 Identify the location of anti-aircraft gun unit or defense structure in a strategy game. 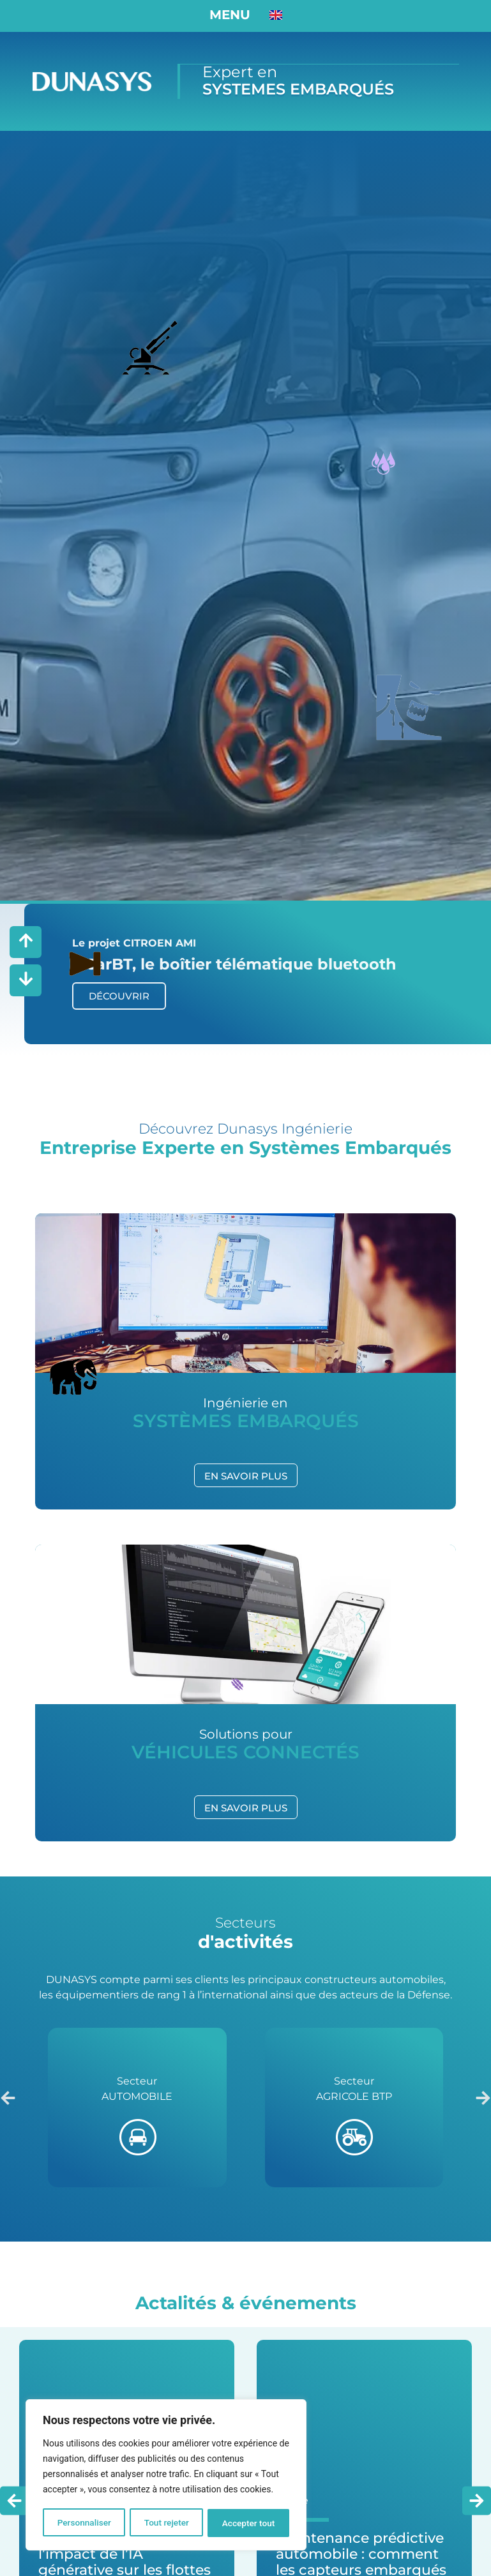
(149, 347).